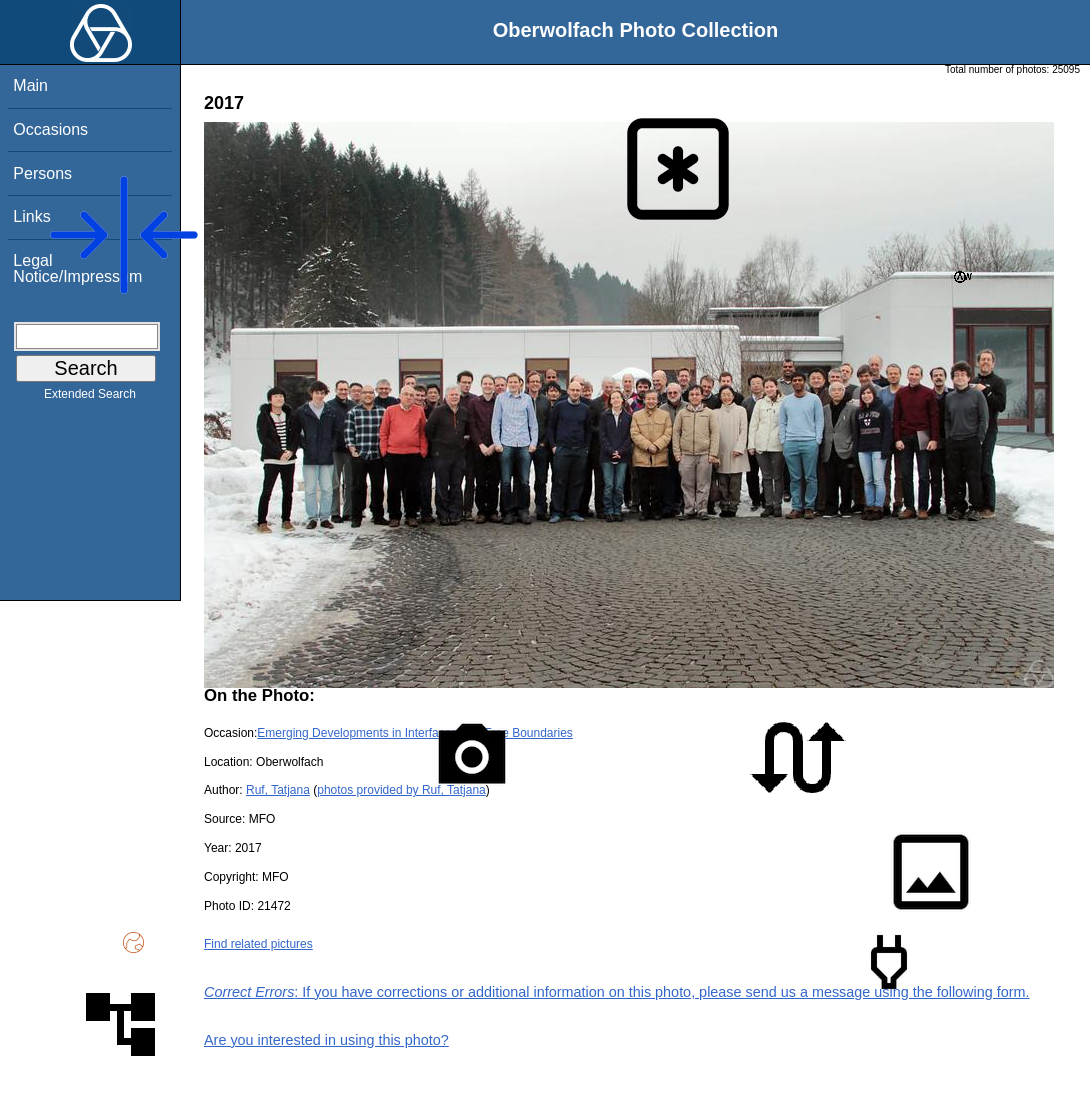 The height and width of the screenshot is (1108, 1090). What do you see at coordinates (678, 169) in the screenshot?
I see `enter a password or passcode field` at bounding box center [678, 169].